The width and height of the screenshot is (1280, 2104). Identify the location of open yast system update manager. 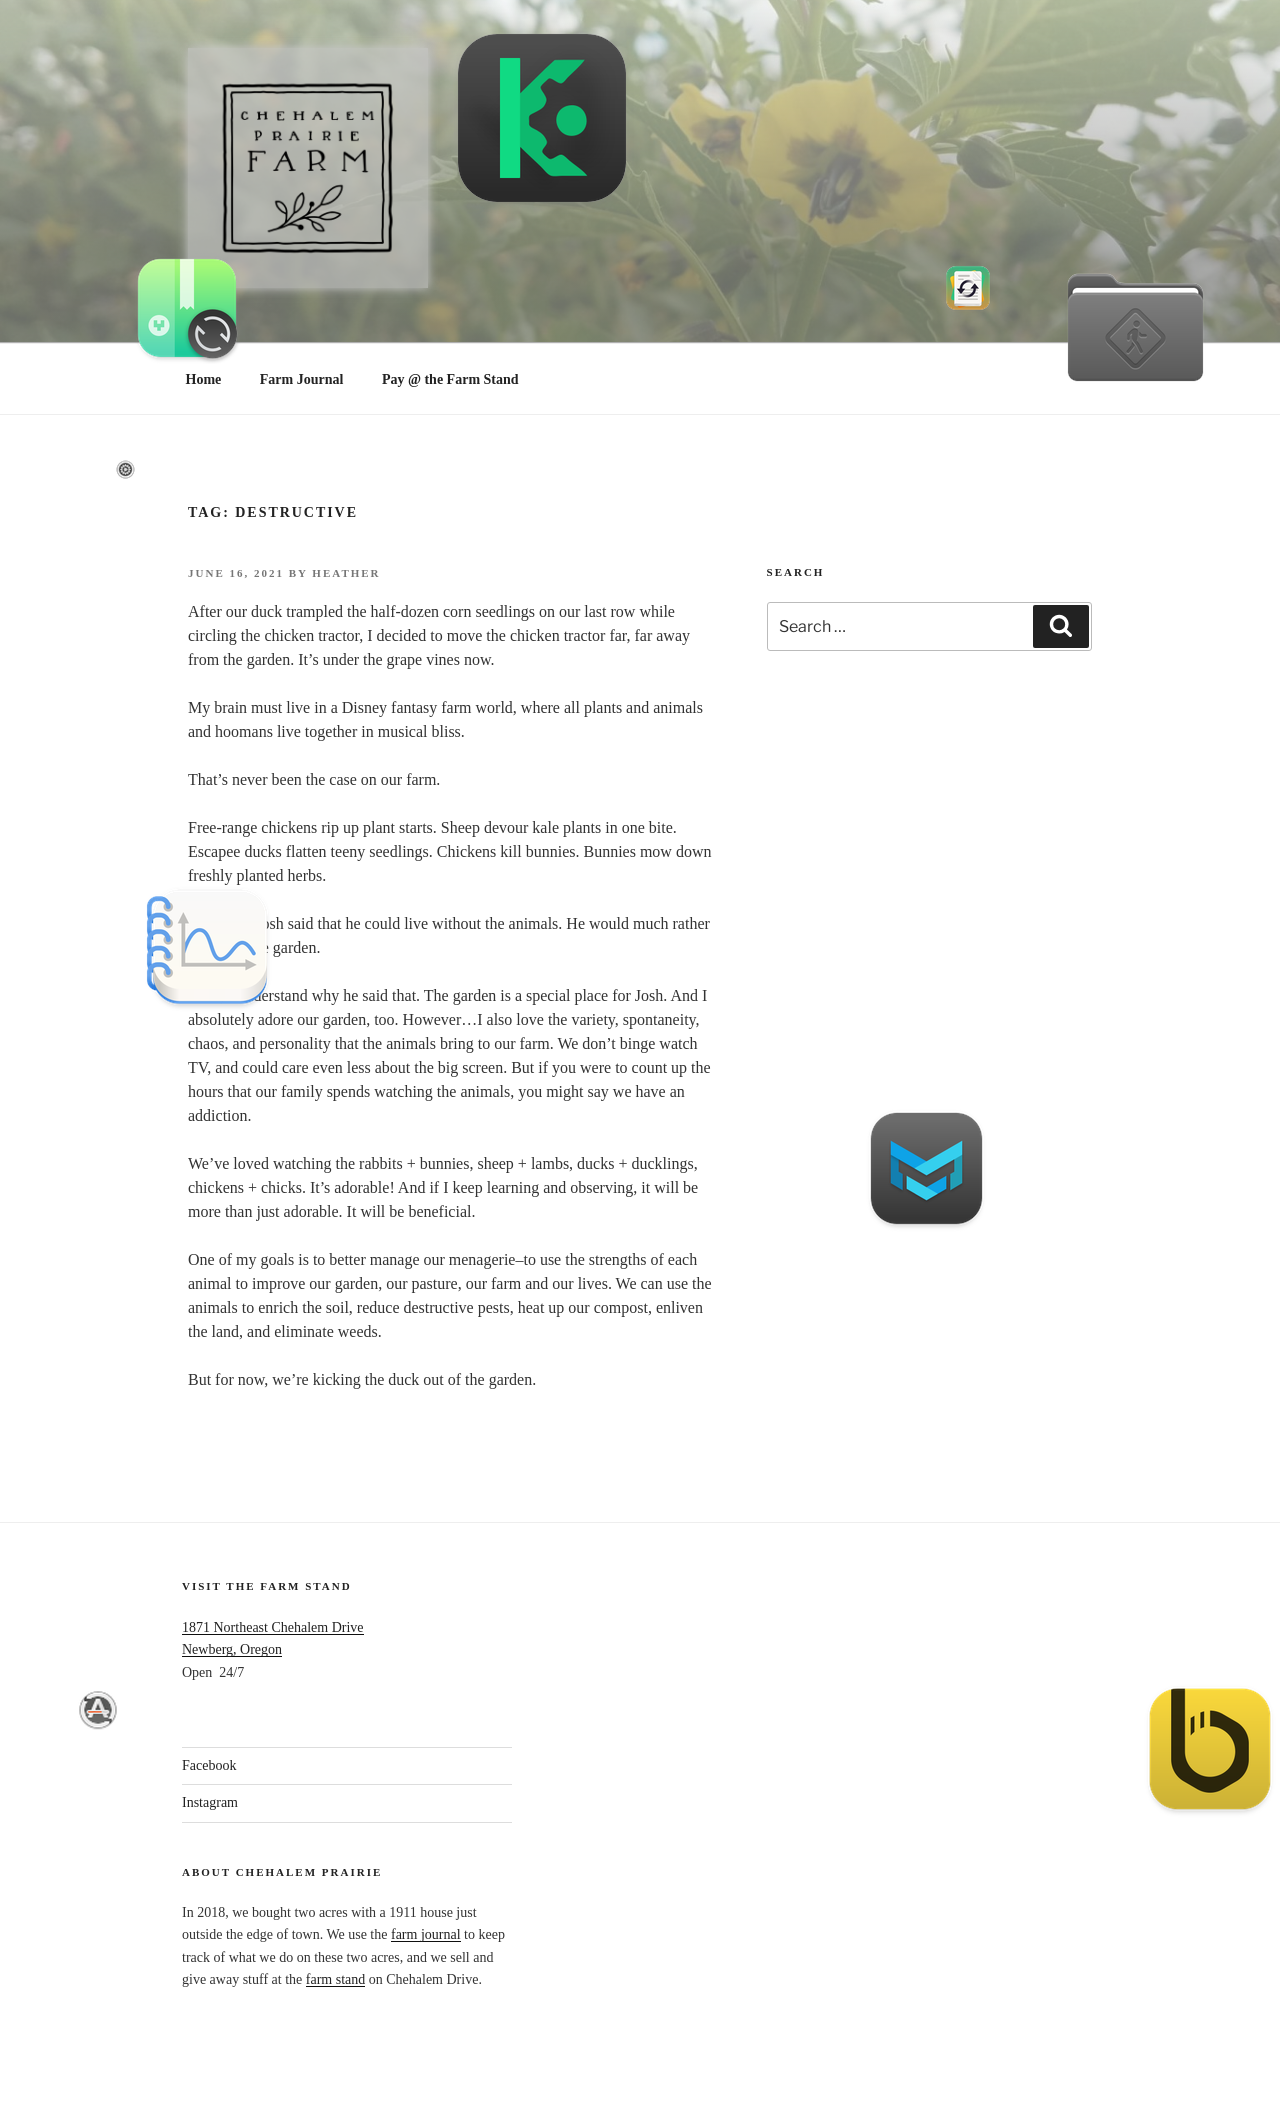
(187, 308).